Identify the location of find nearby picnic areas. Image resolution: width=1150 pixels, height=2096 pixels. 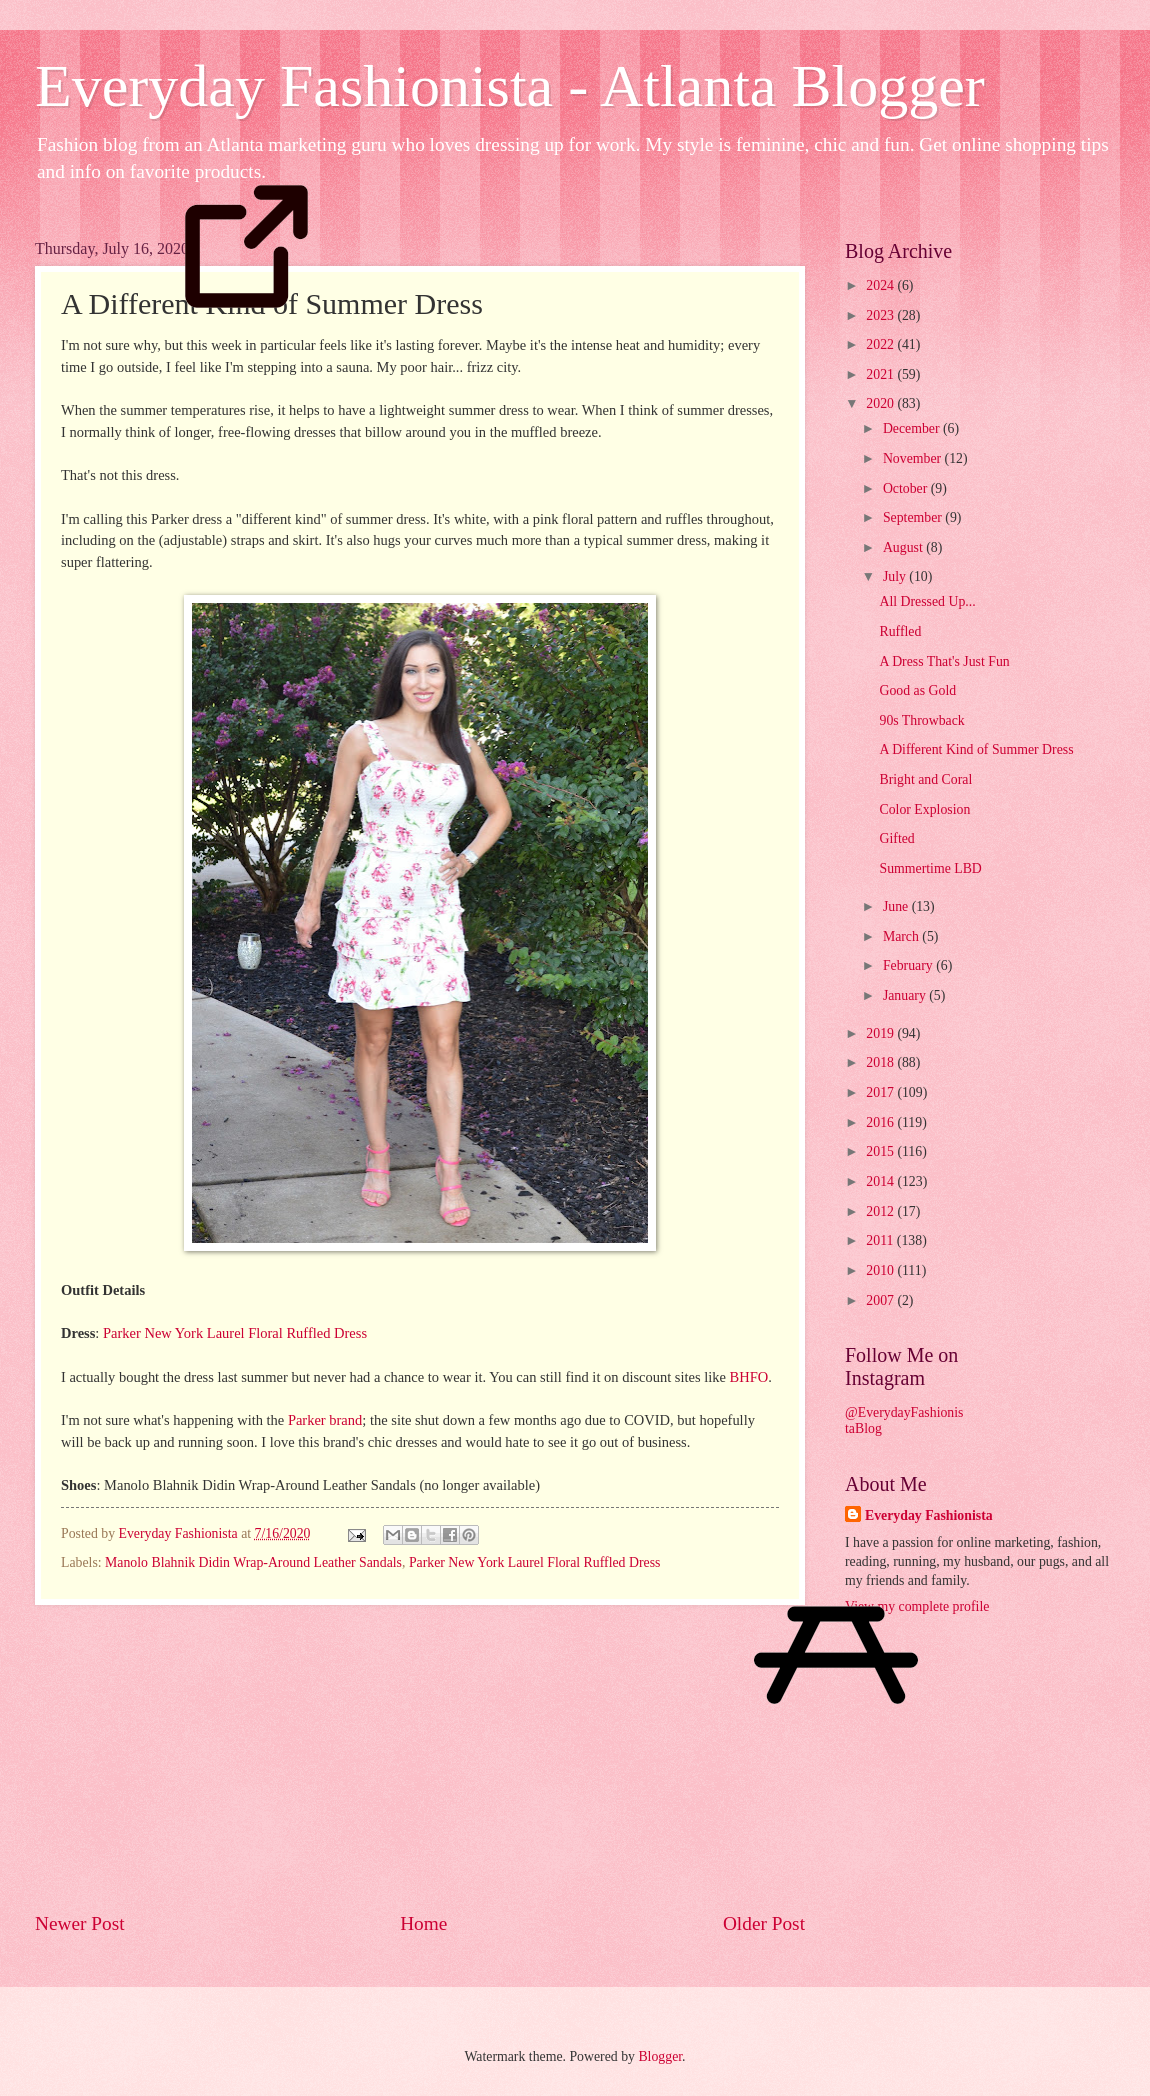
(836, 1655).